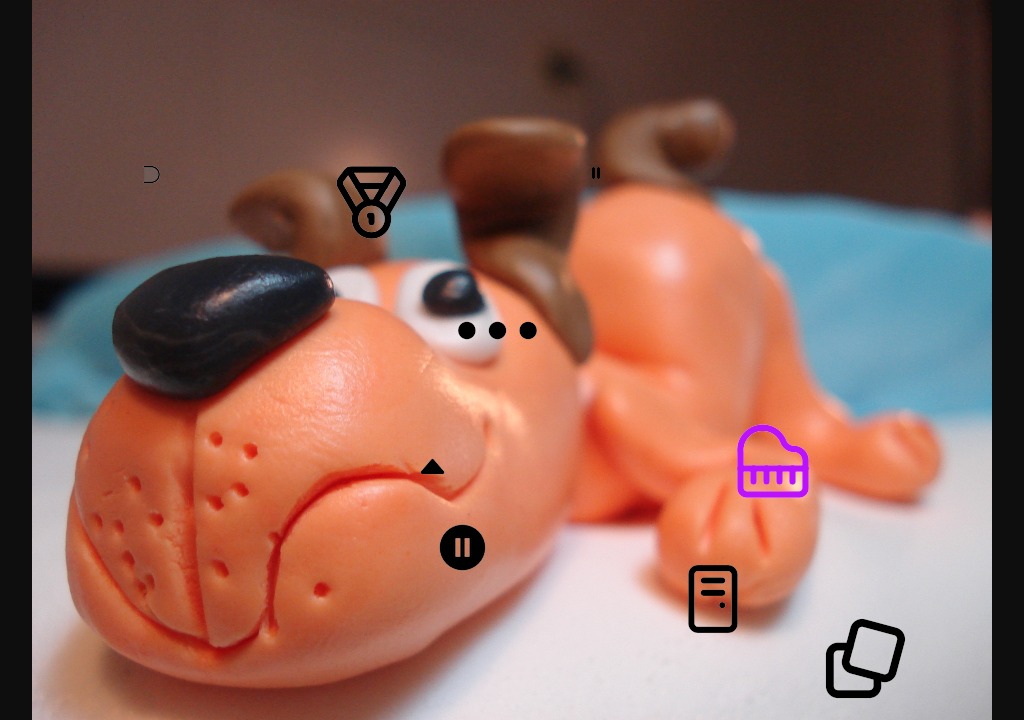  What do you see at coordinates (865, 658) in the screenshot?
I see `swipe to switch between cards or items` at bounding box center [865, 658].